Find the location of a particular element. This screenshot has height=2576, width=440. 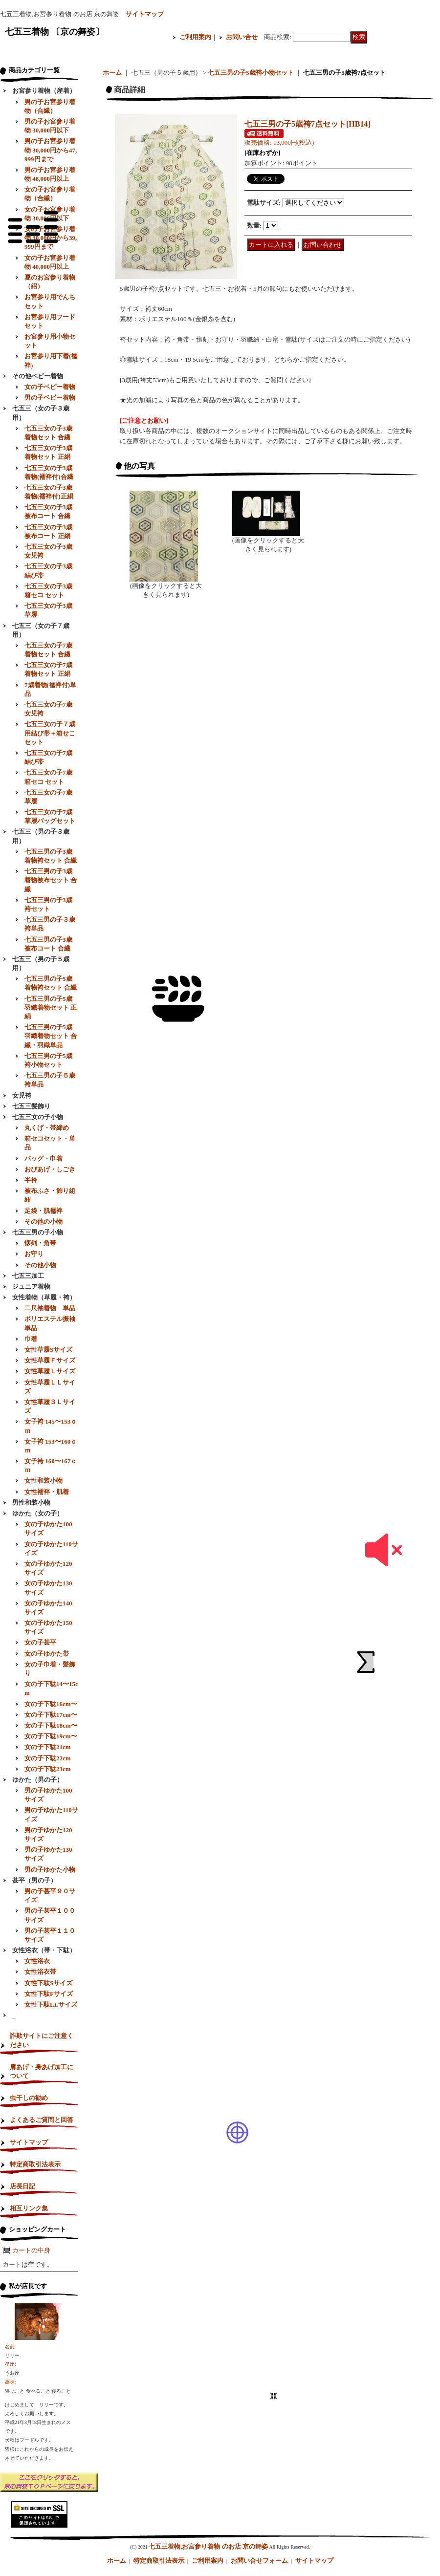

calculate sum or total is located at coordinates (366, 1662).